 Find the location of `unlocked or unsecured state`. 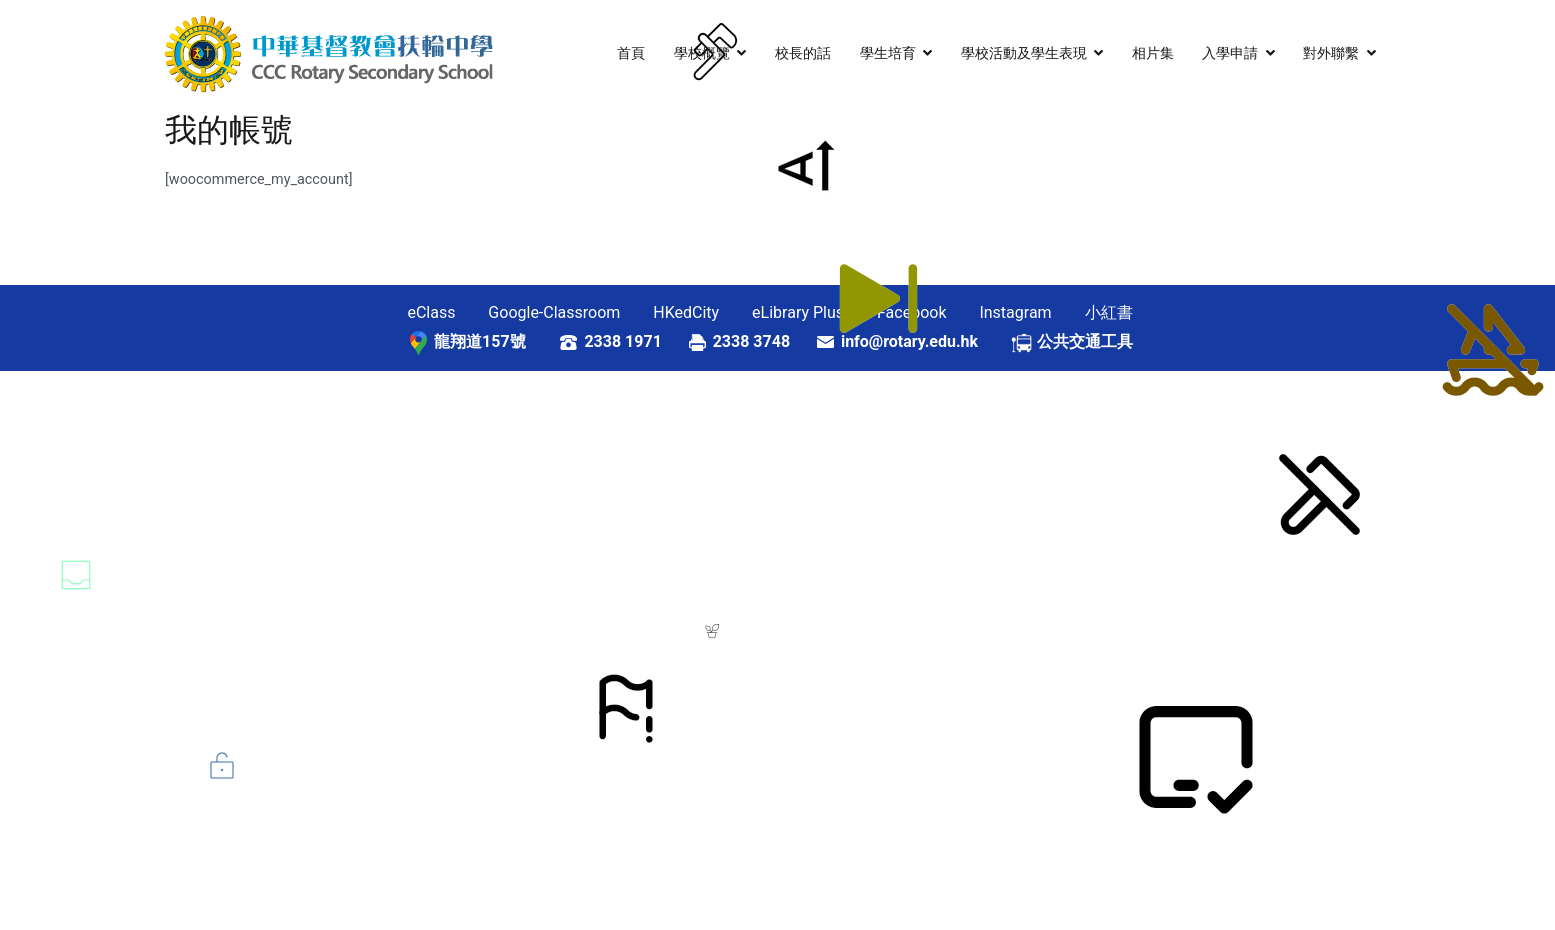

unlocked or unsecured state is located at coordinates (222, 767).